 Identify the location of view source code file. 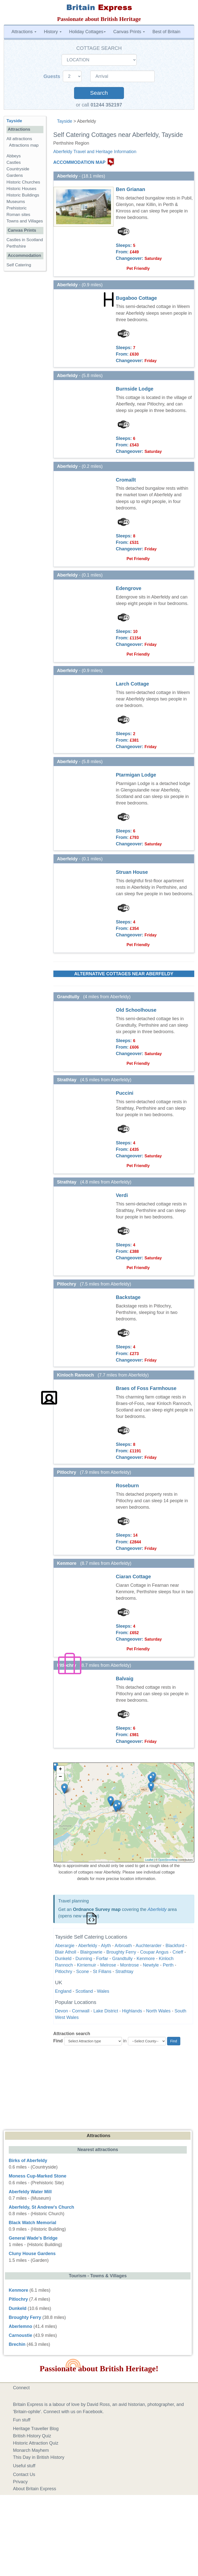
(92, 1918).